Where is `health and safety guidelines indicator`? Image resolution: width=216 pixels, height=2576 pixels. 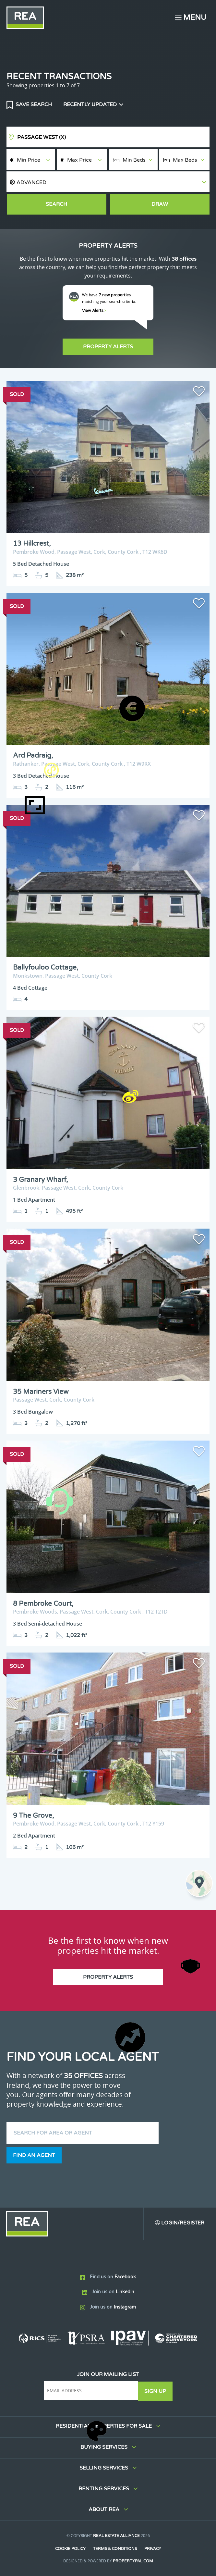 health and safety guidelines indicator is located at coordinates (190, 1966).